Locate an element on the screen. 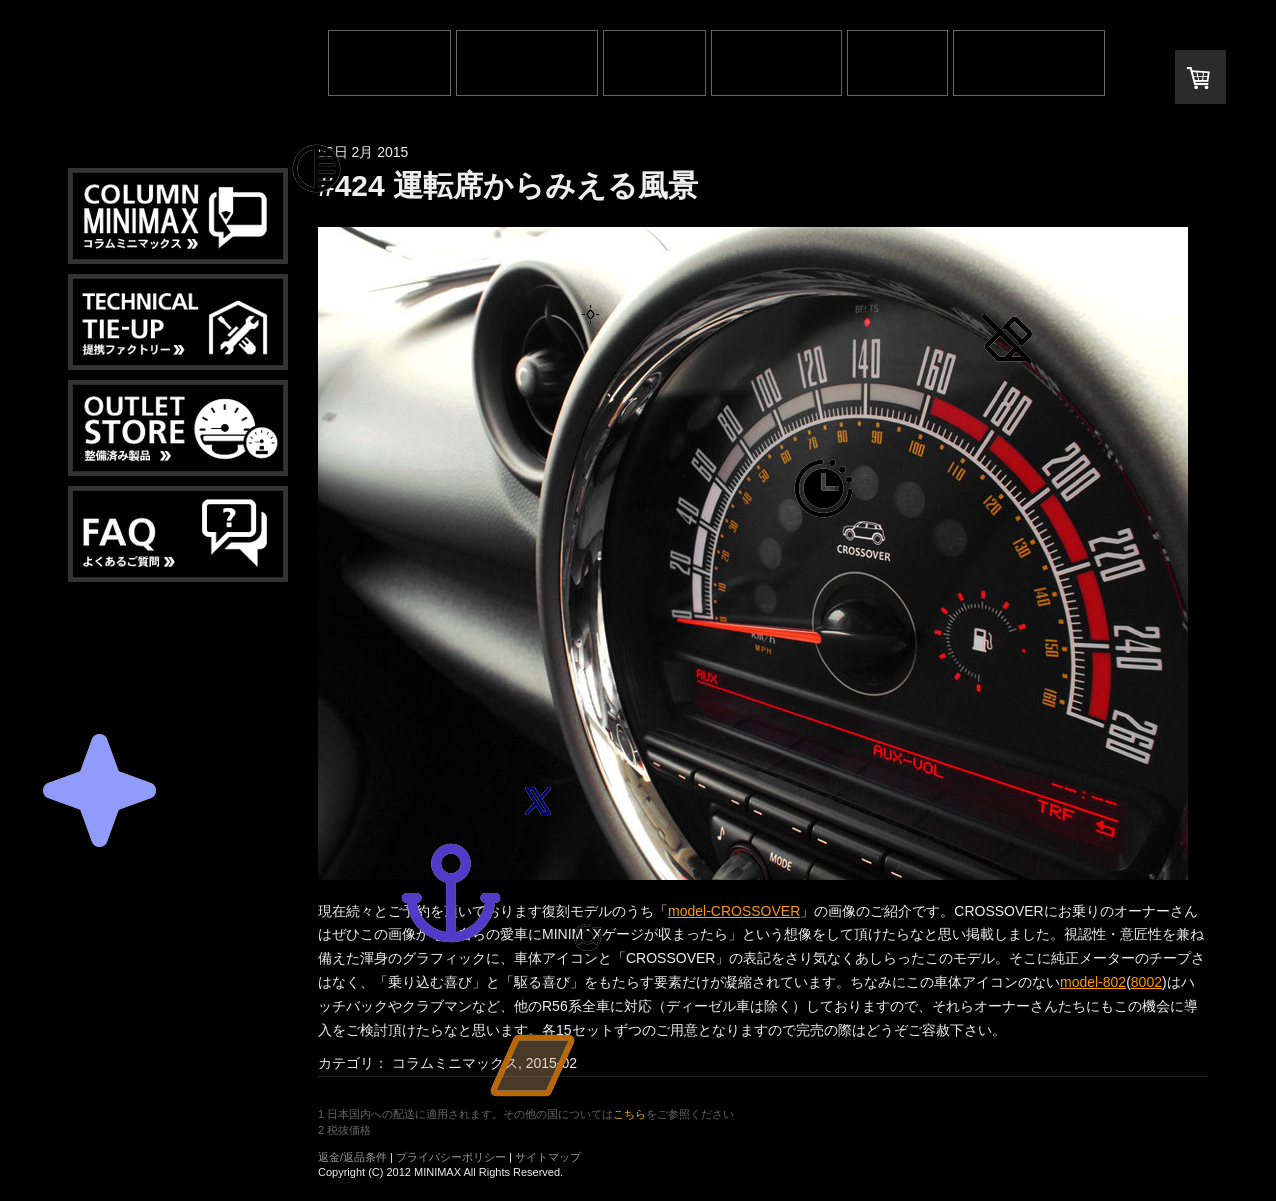 The height and width of the screenshot is (1201, 1276). eraser tool is disabled is located at coordinates (1007, 339).